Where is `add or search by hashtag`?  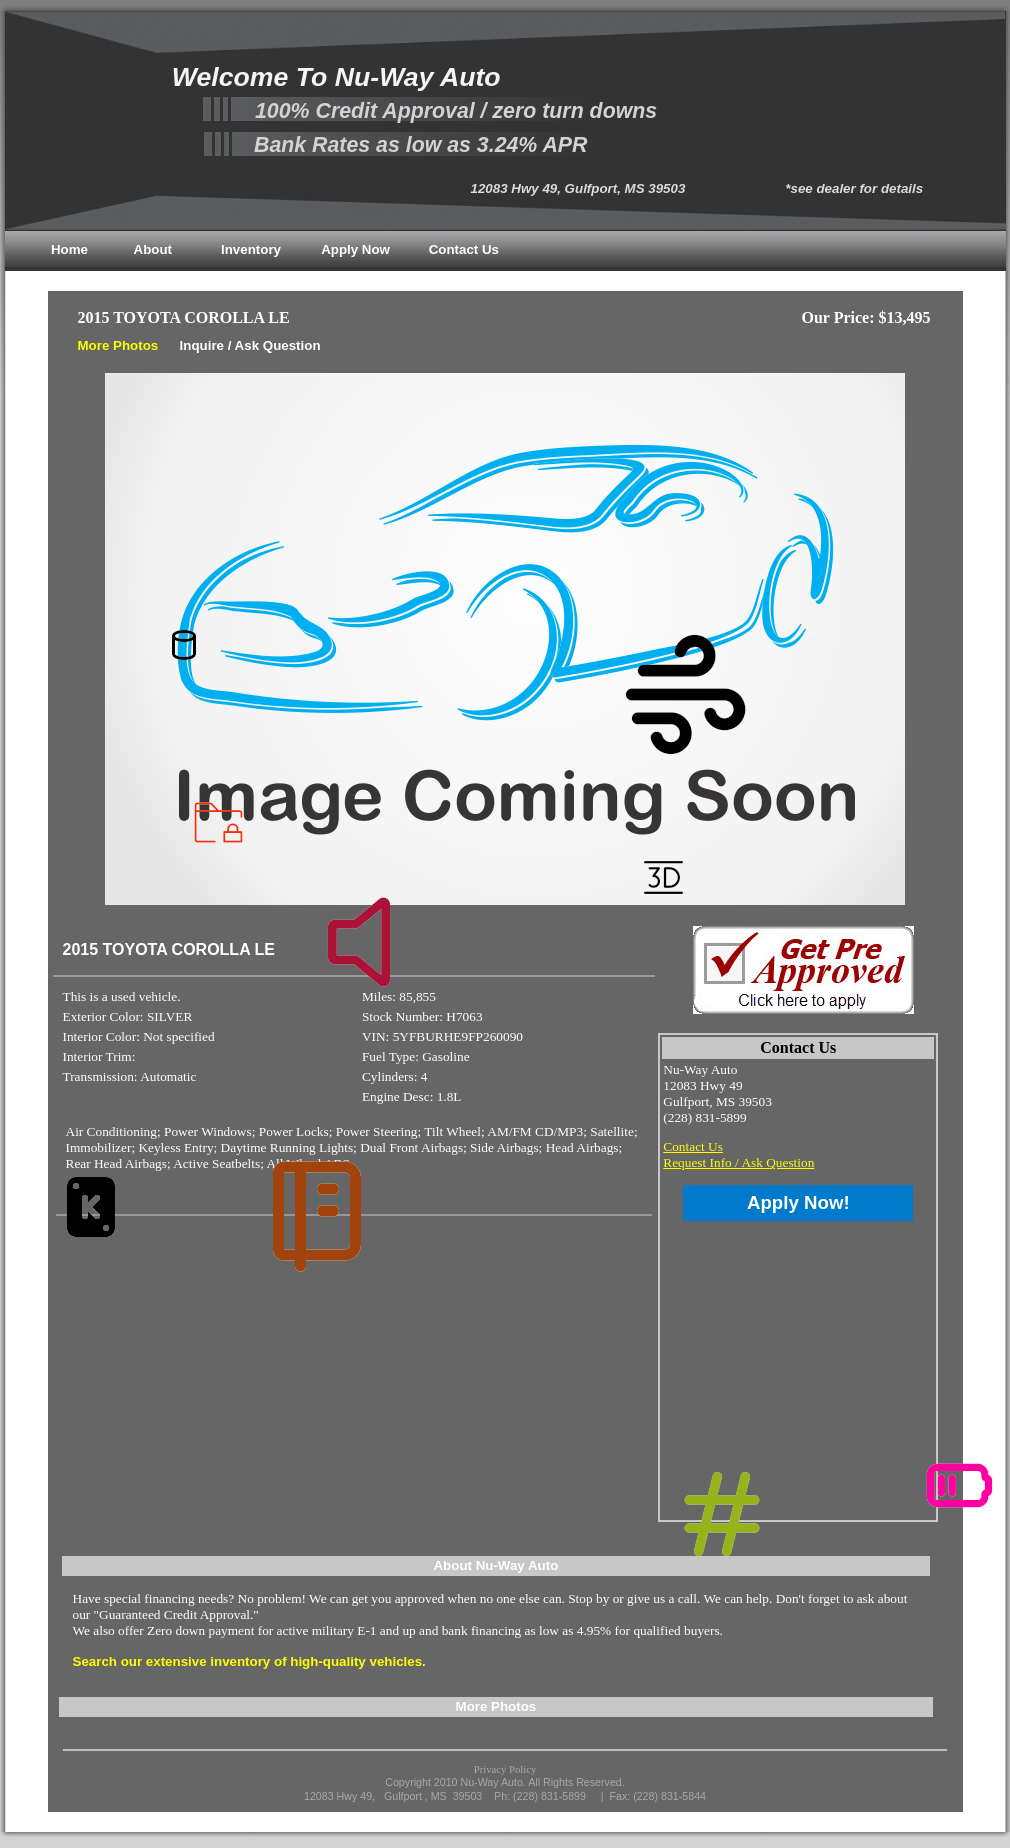
add or search by hashtag is located at coordinates (722, 1514).